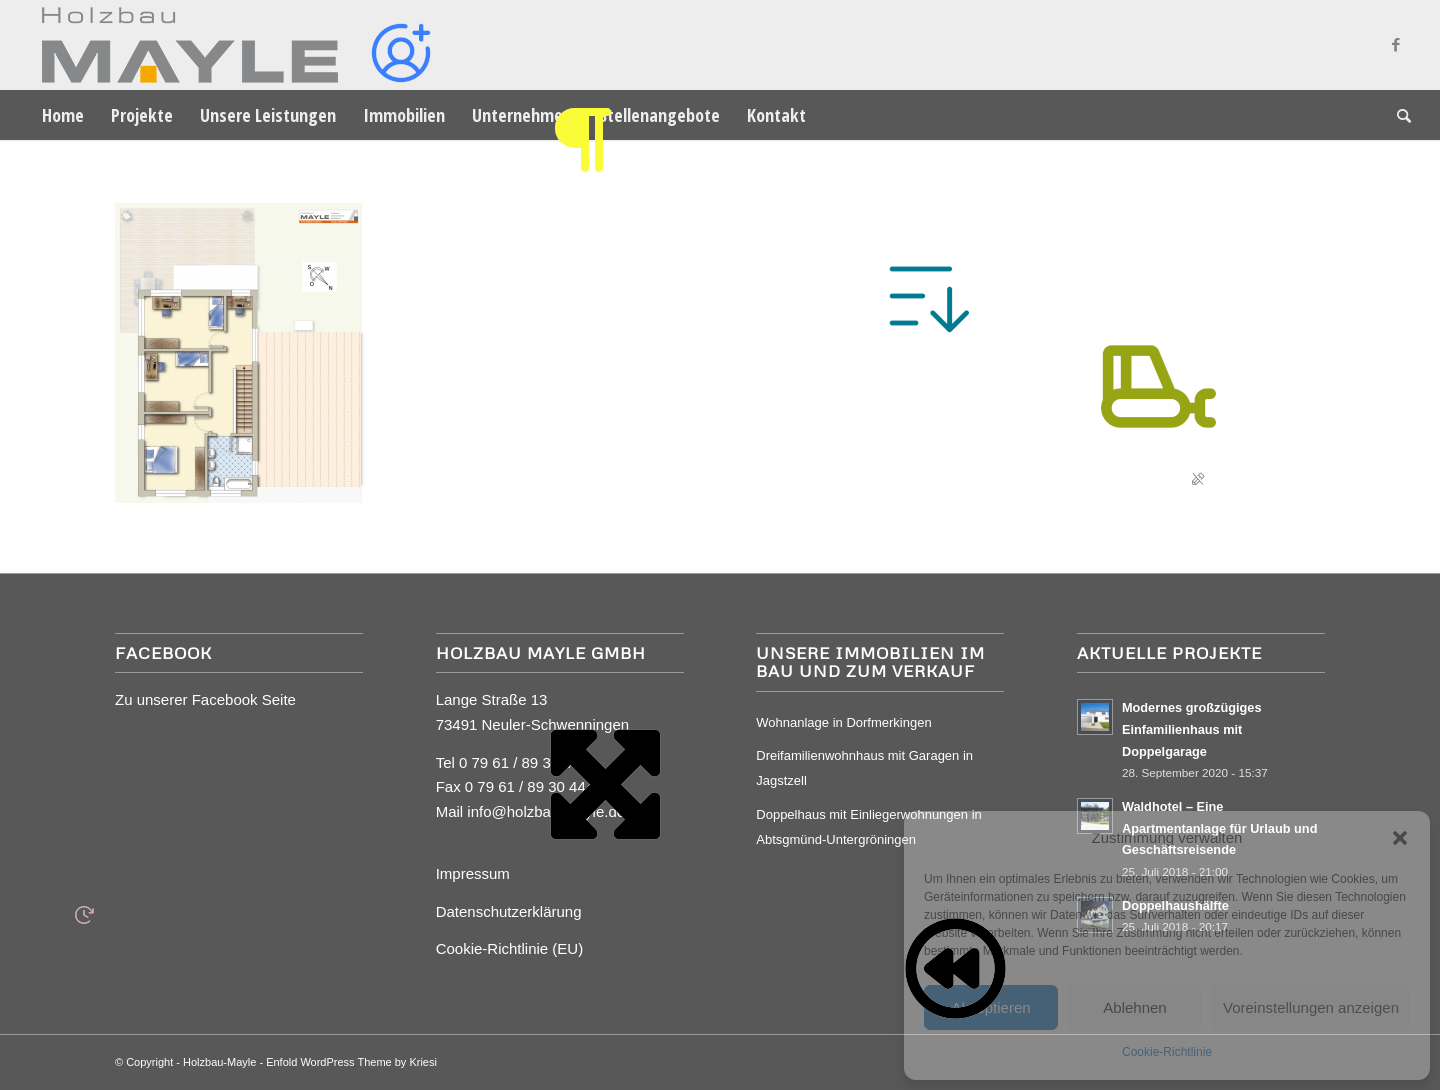 The image size is (1440, 1090). What do you see at coordinates (583, 140) in the screenshot?
I see `insert a paragraph break` at bounding box center [583, 140].